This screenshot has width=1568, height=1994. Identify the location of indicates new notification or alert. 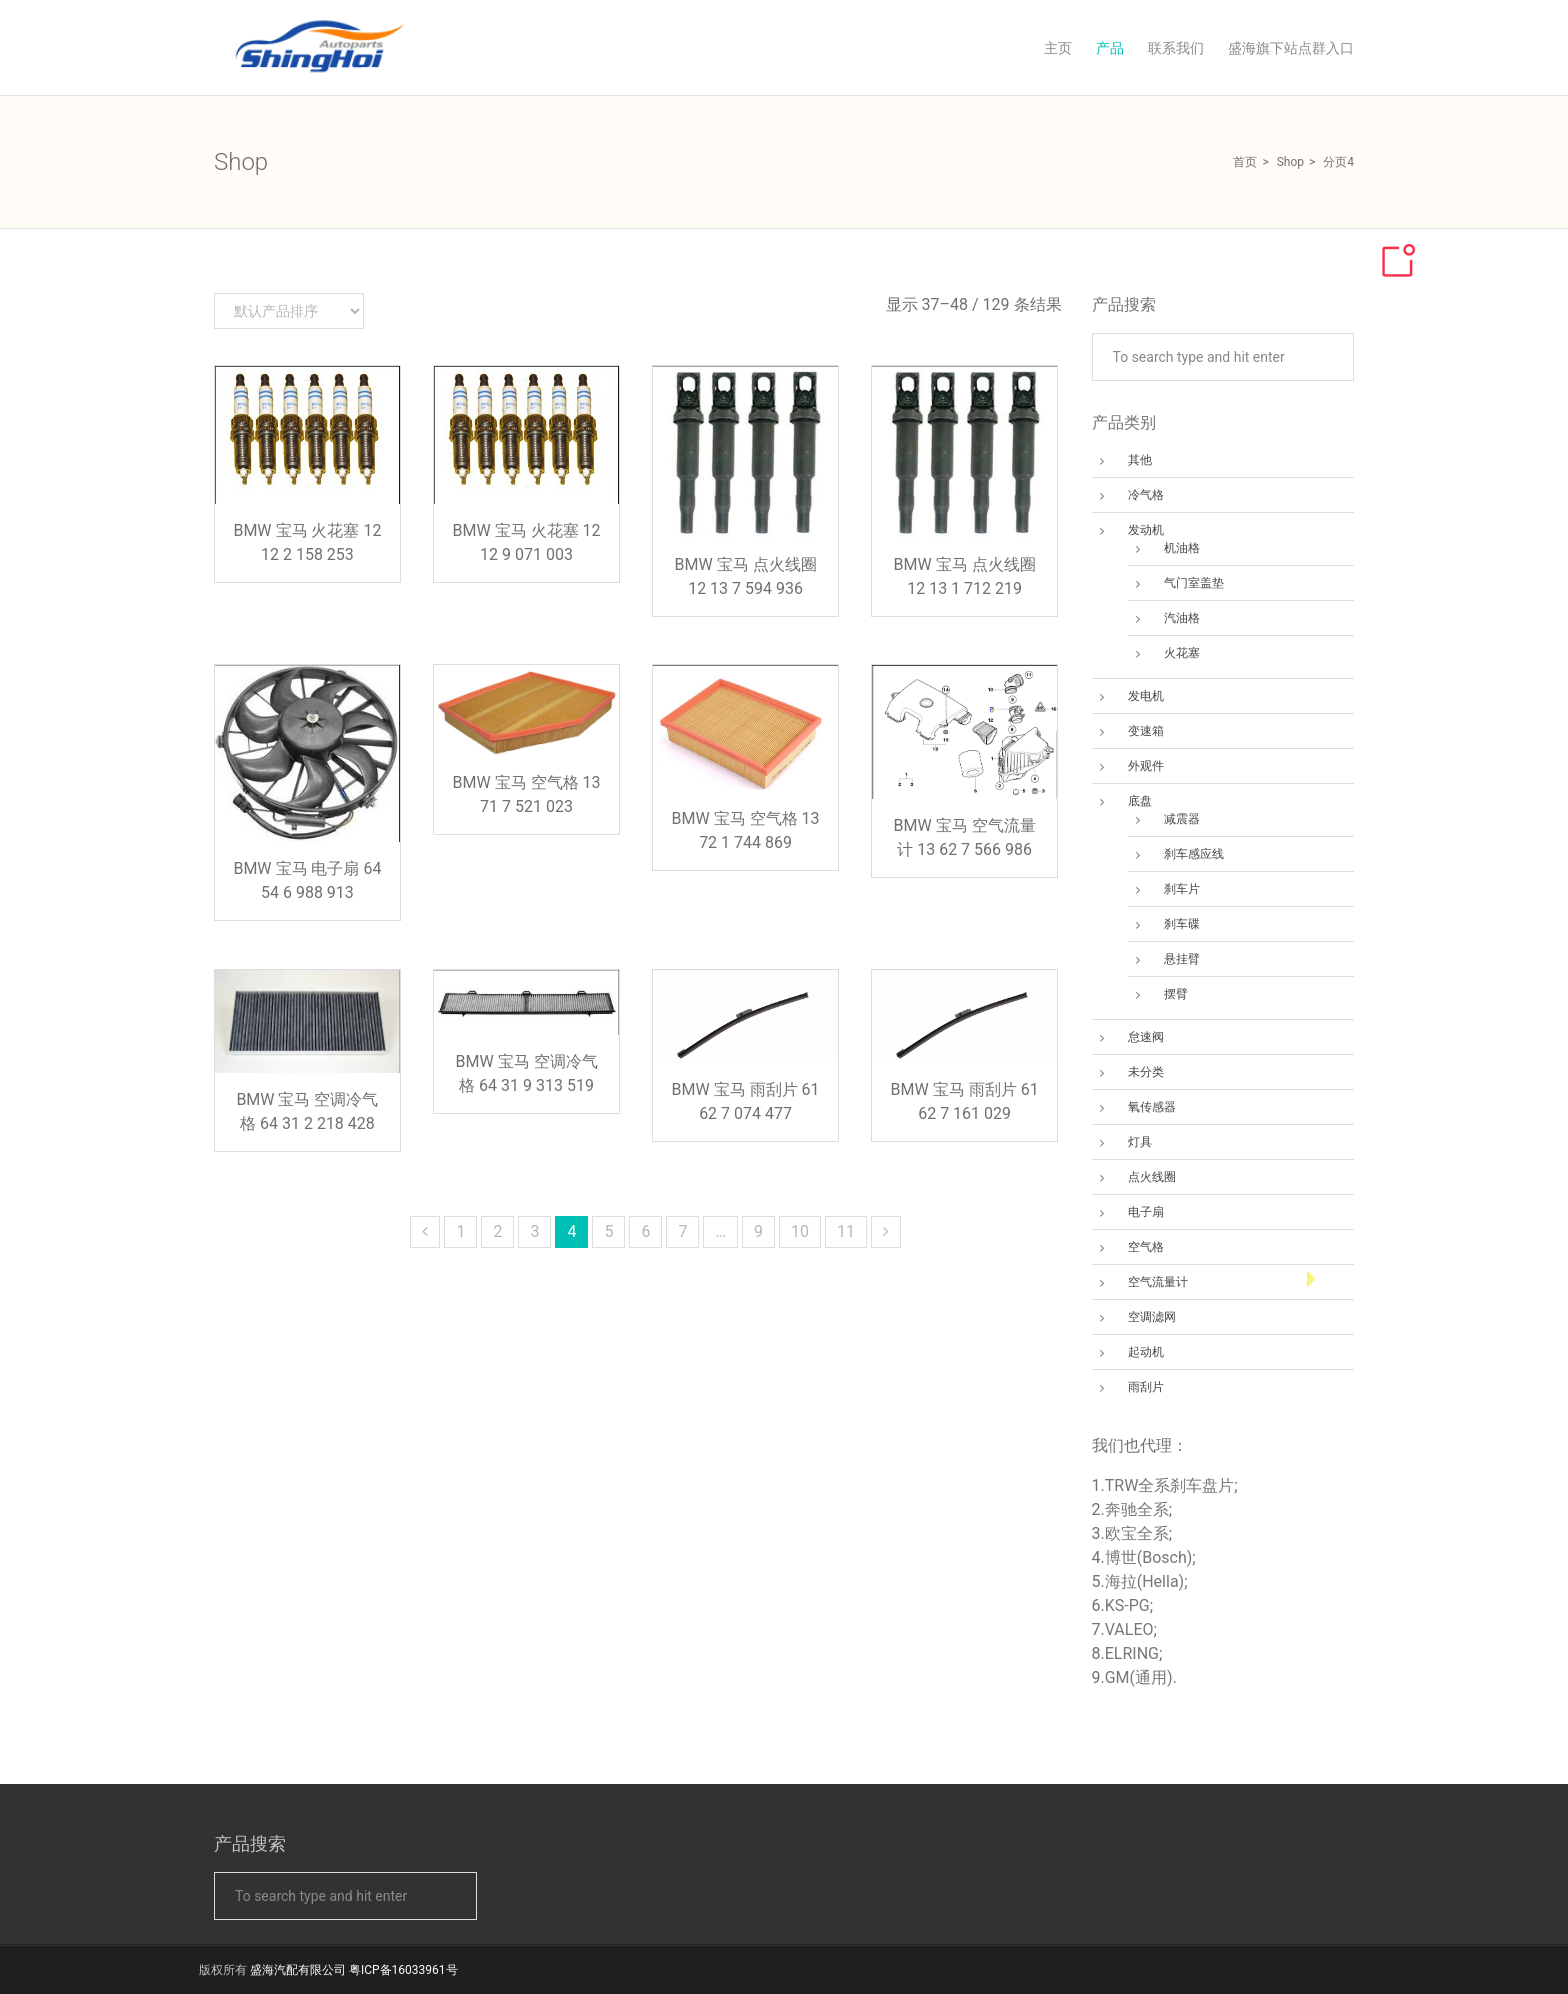
(1398, 261).